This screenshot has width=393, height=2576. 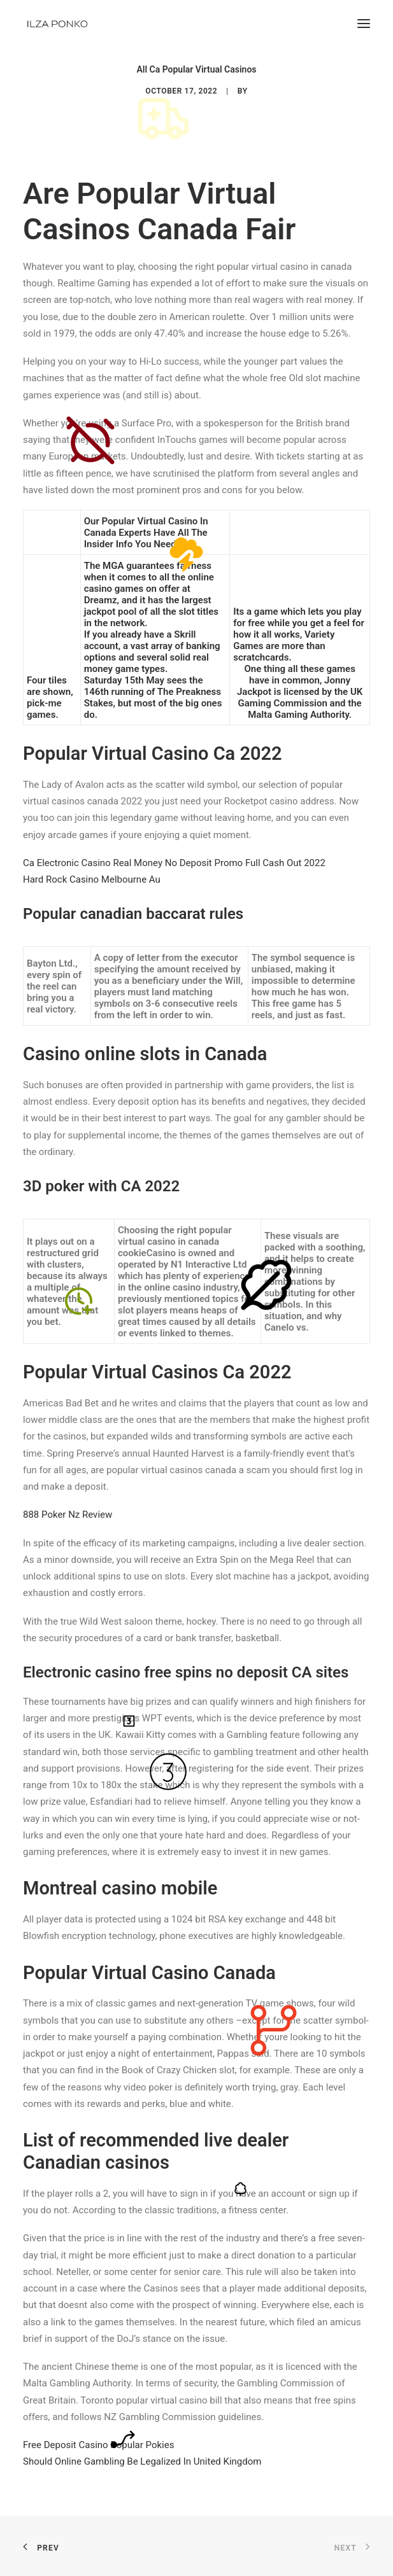 I want to click on access emergency medical services, so click(x=163, y=118).